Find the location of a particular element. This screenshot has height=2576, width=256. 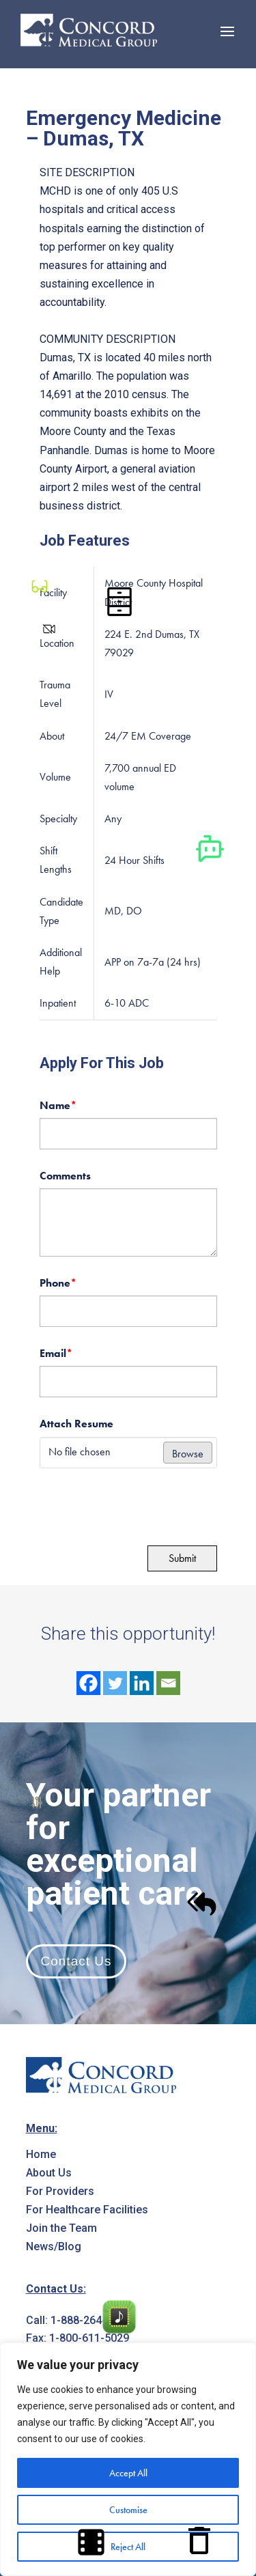

browse furniture or home decor items is located at coordinates (119, 602).